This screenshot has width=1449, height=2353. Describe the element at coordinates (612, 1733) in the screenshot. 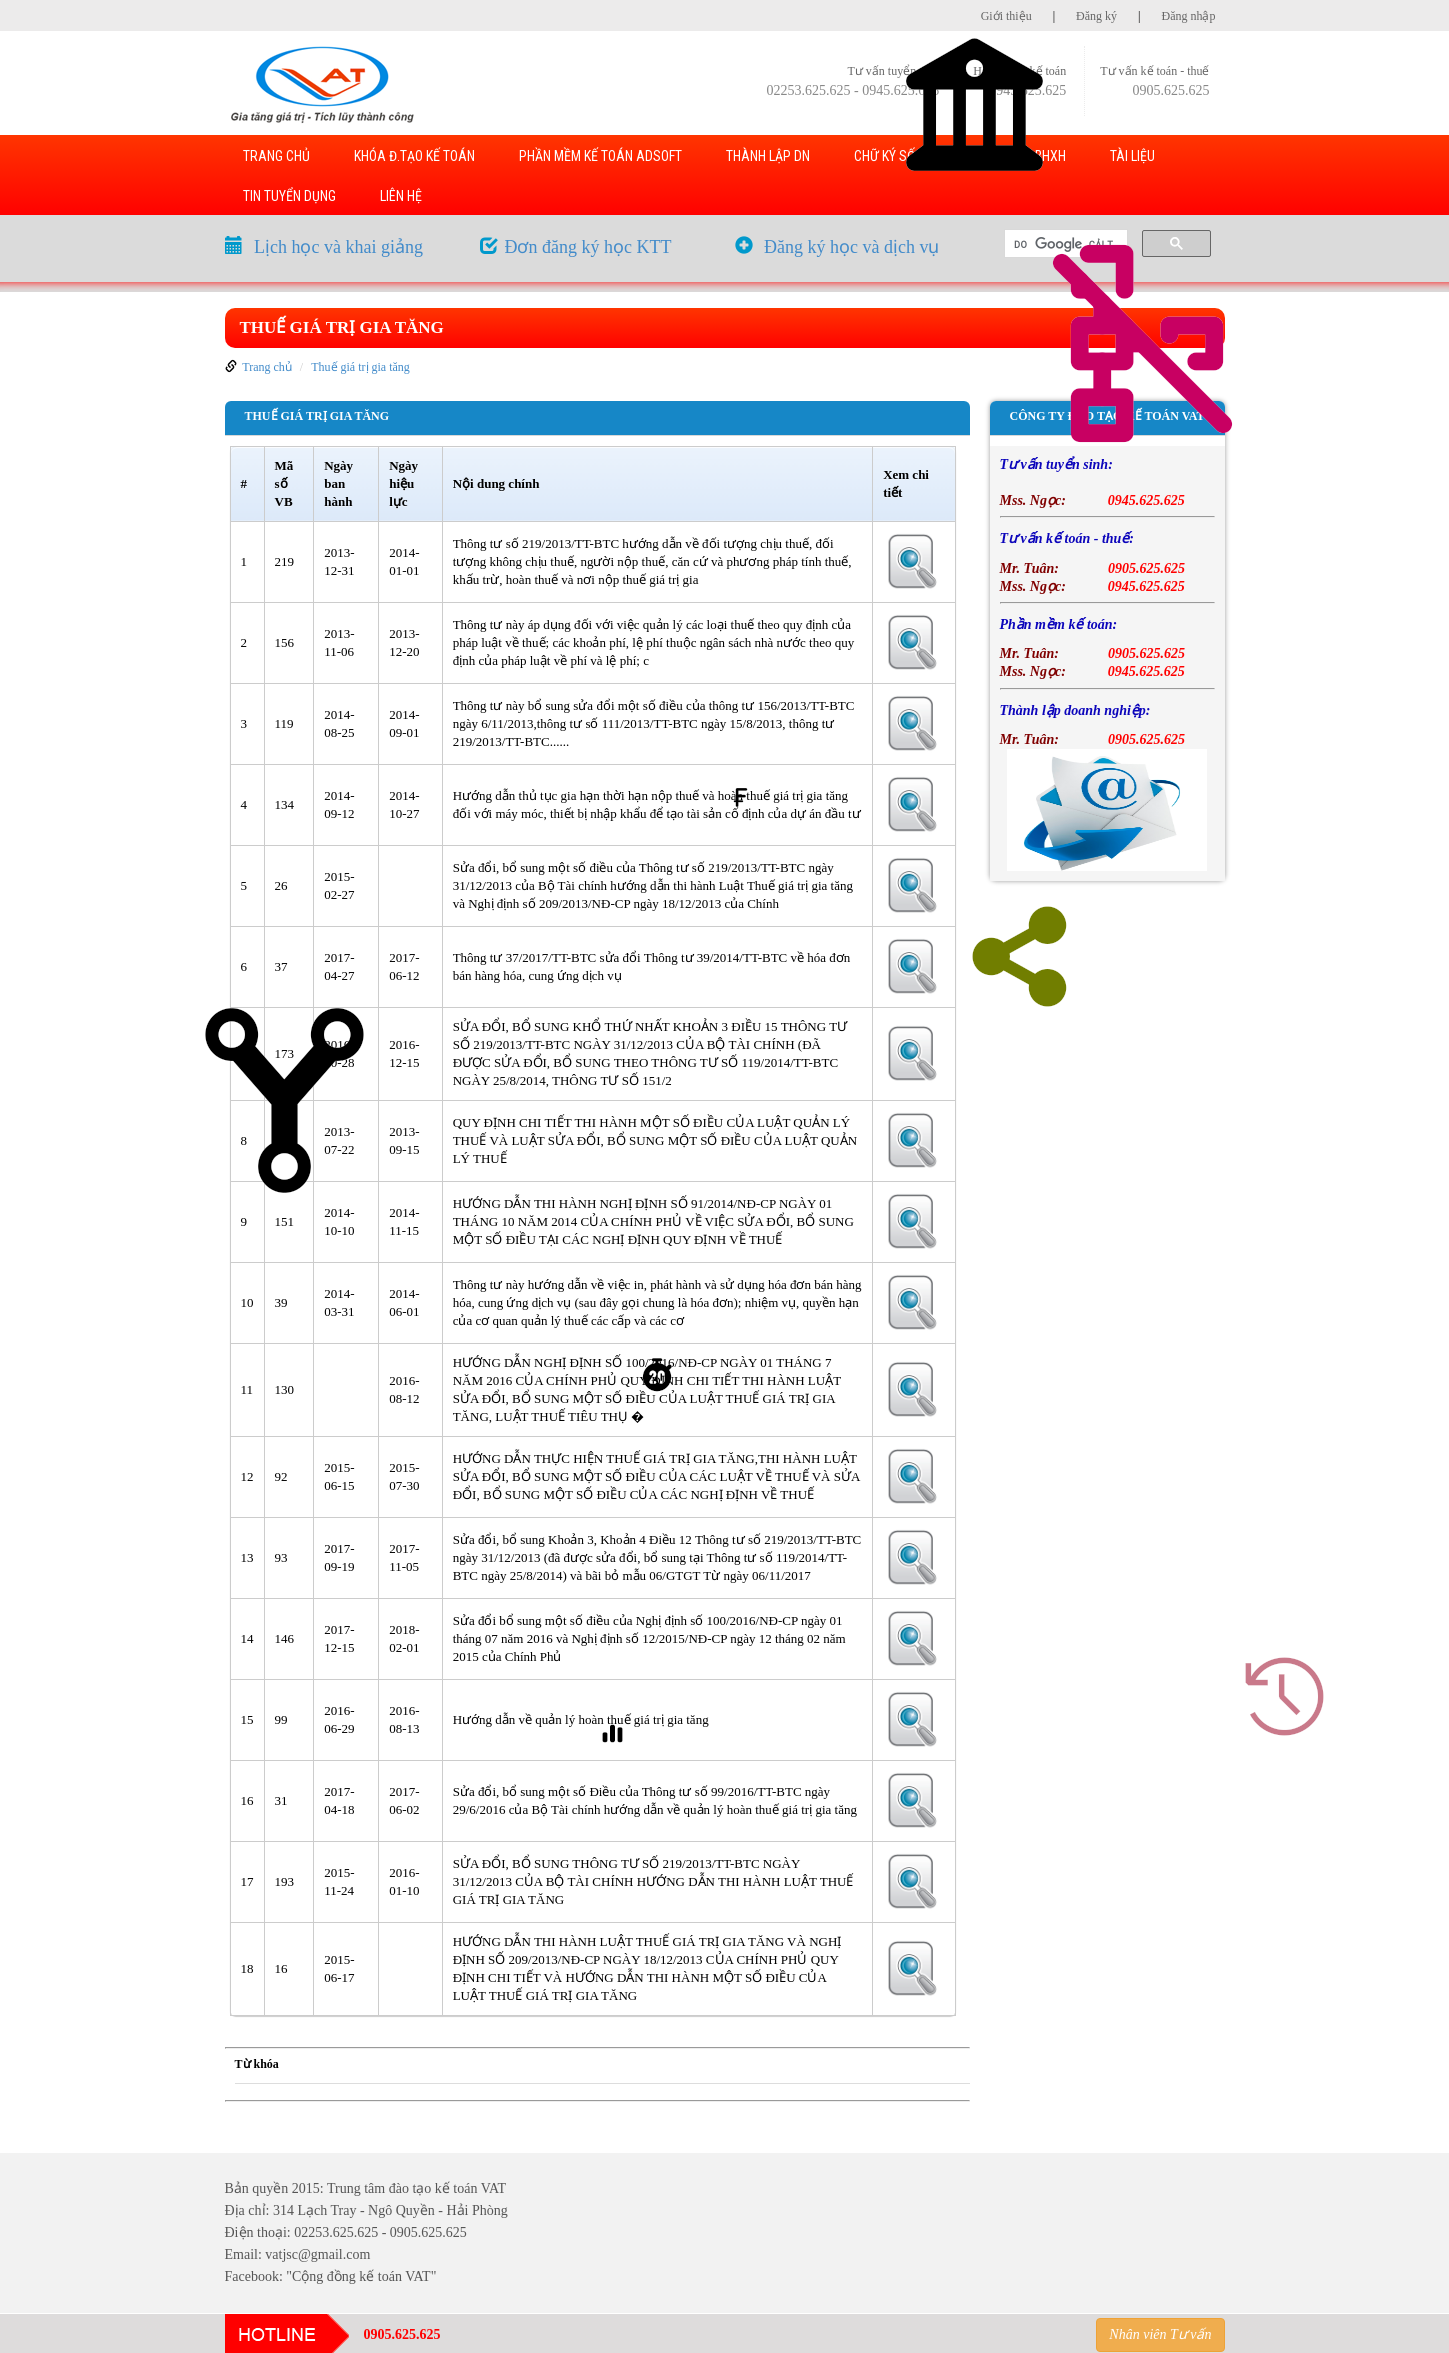

I see `view analytics or statistics` at that location.